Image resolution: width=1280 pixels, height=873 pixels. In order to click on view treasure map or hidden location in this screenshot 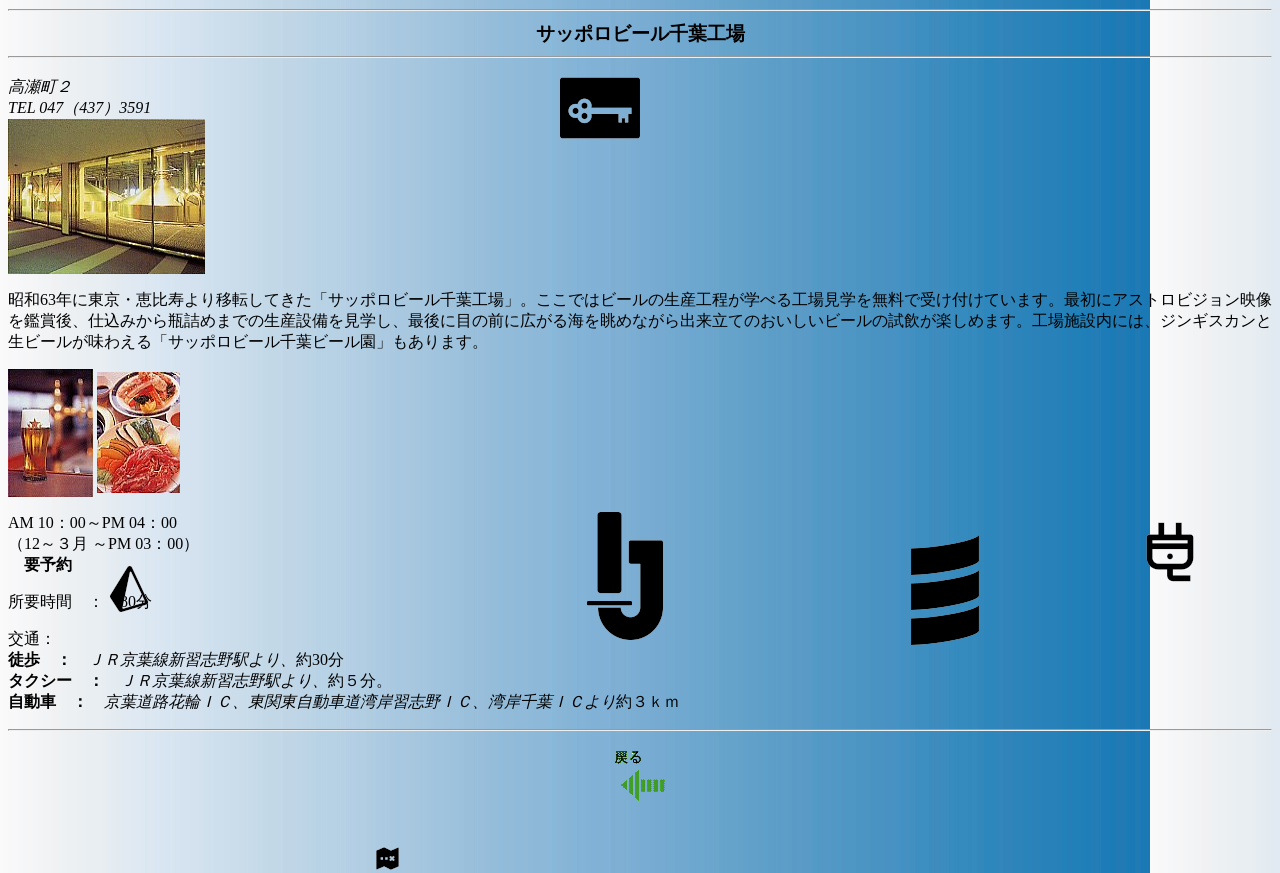, I will do `click(387, 858)`.